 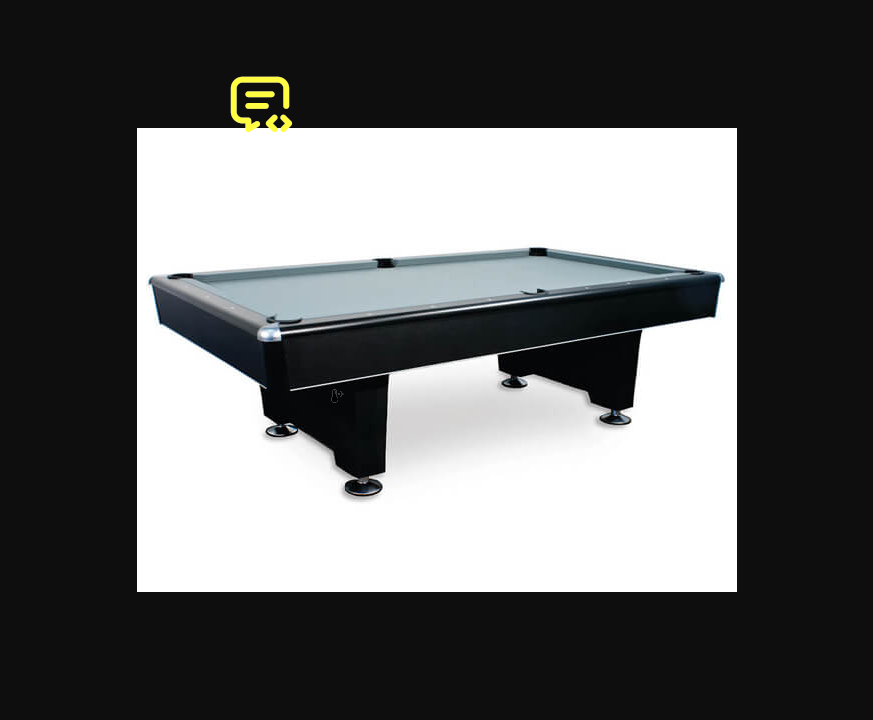 What do you see at coordinates (260, 103) in the screenshot?
I see `view code snippets in chat` at bounding box center [260, 103].